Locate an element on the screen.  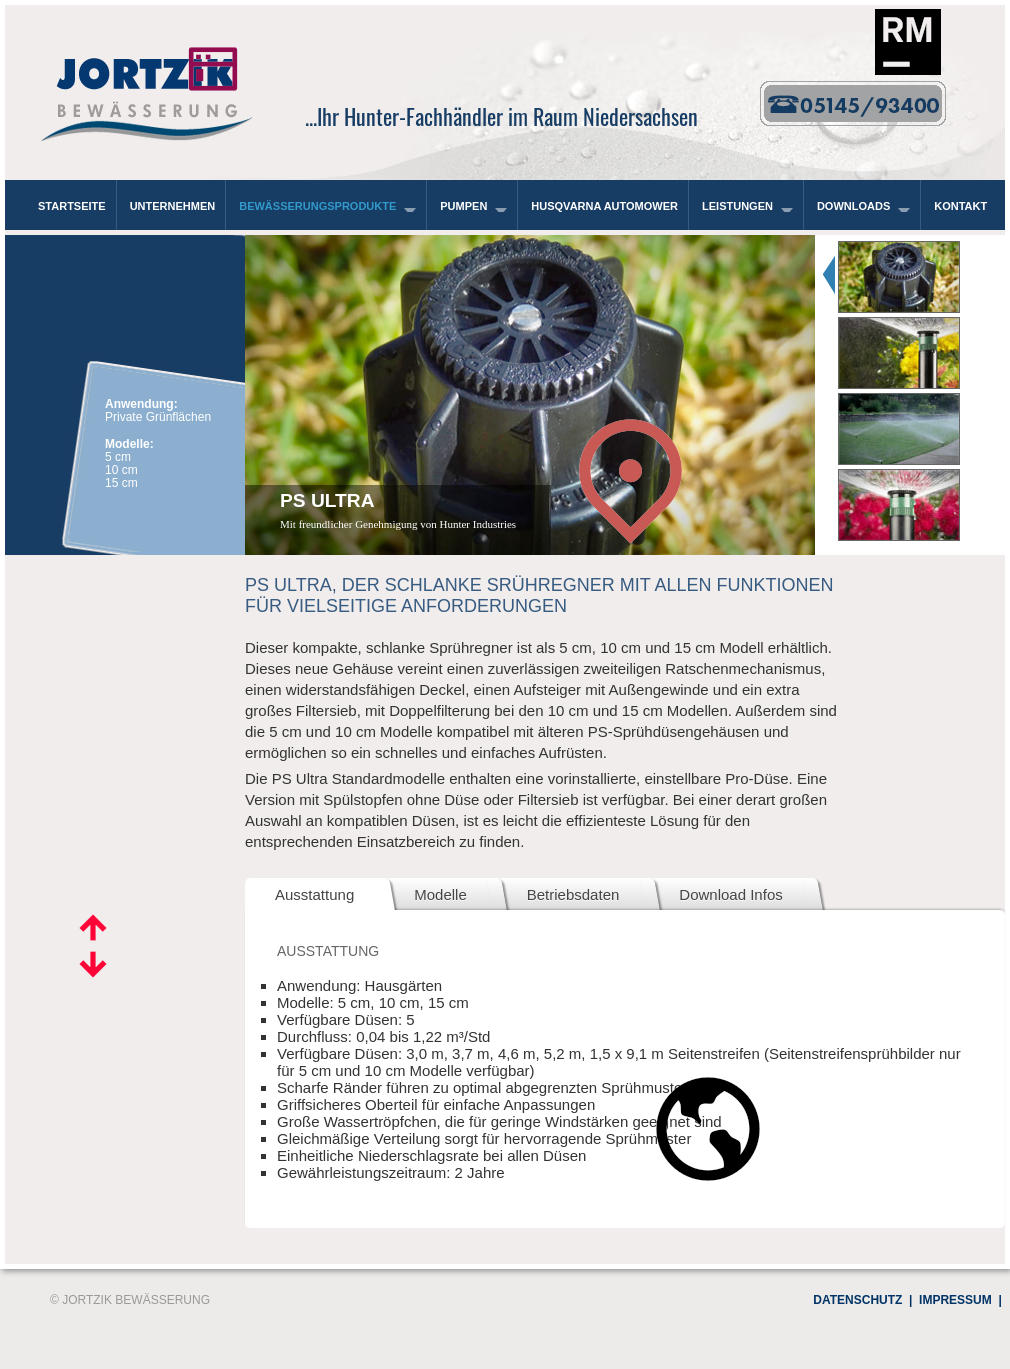
open terminal or command line interface is located at coordinates (213, 69).